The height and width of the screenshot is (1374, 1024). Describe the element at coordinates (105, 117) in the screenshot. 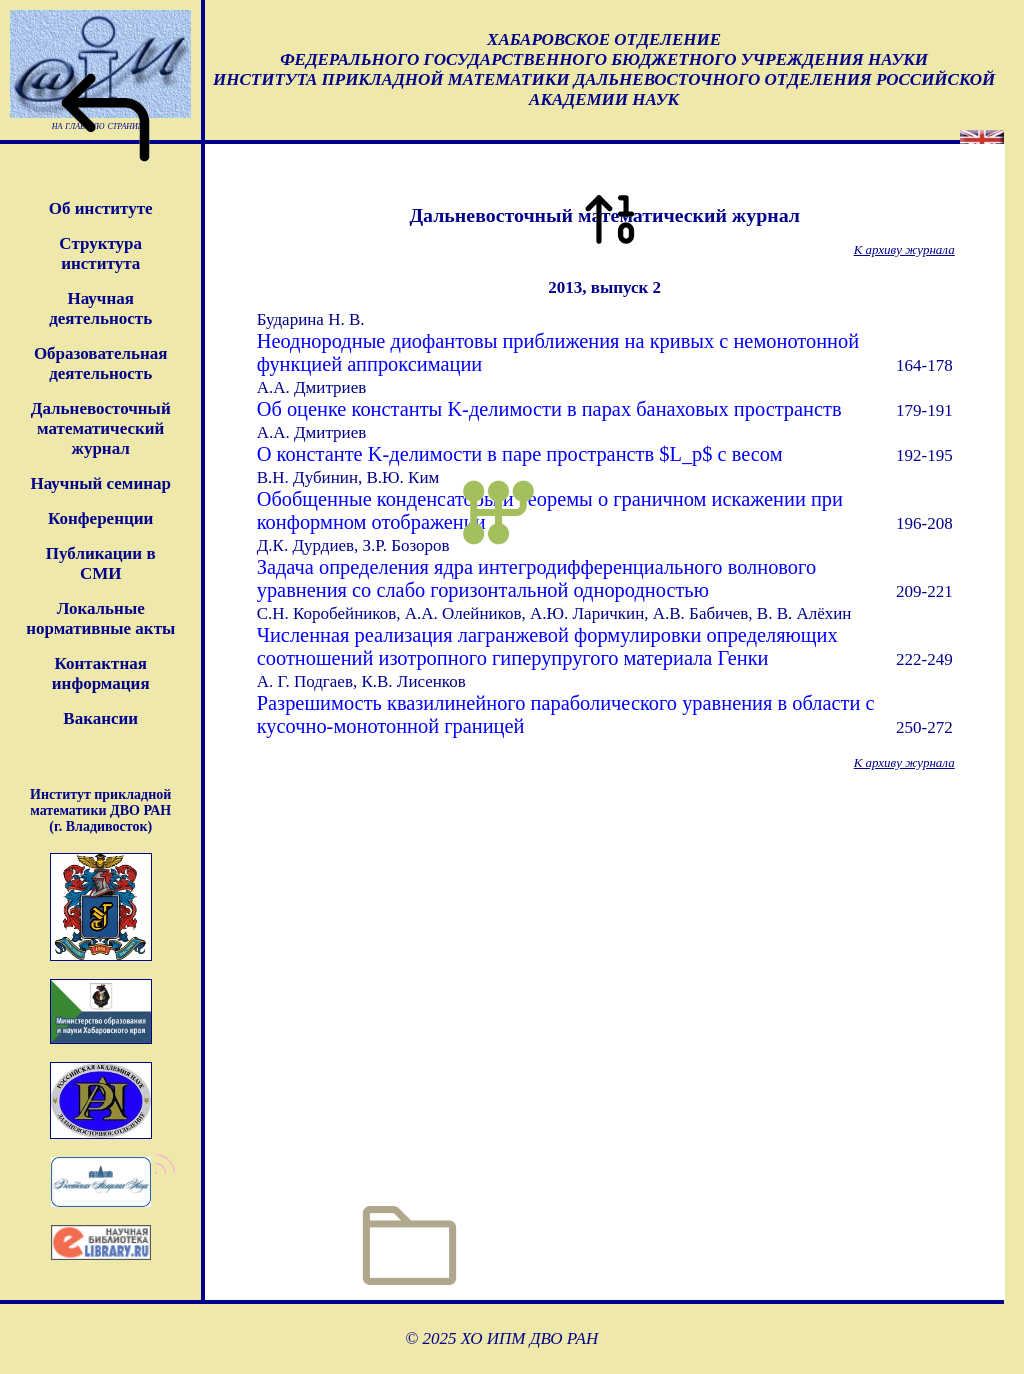

I see `go back to the previous screen` at that location.